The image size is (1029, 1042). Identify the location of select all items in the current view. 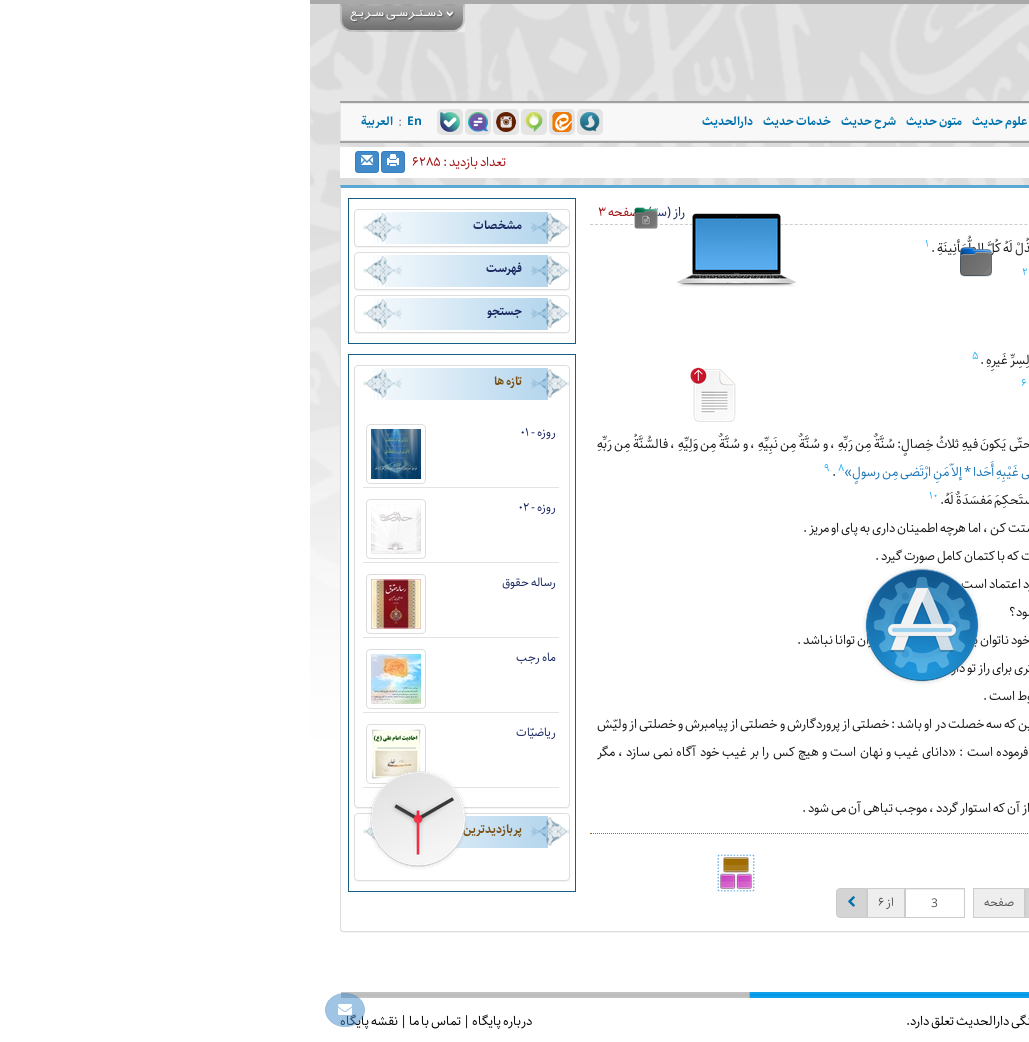
(736, 873).